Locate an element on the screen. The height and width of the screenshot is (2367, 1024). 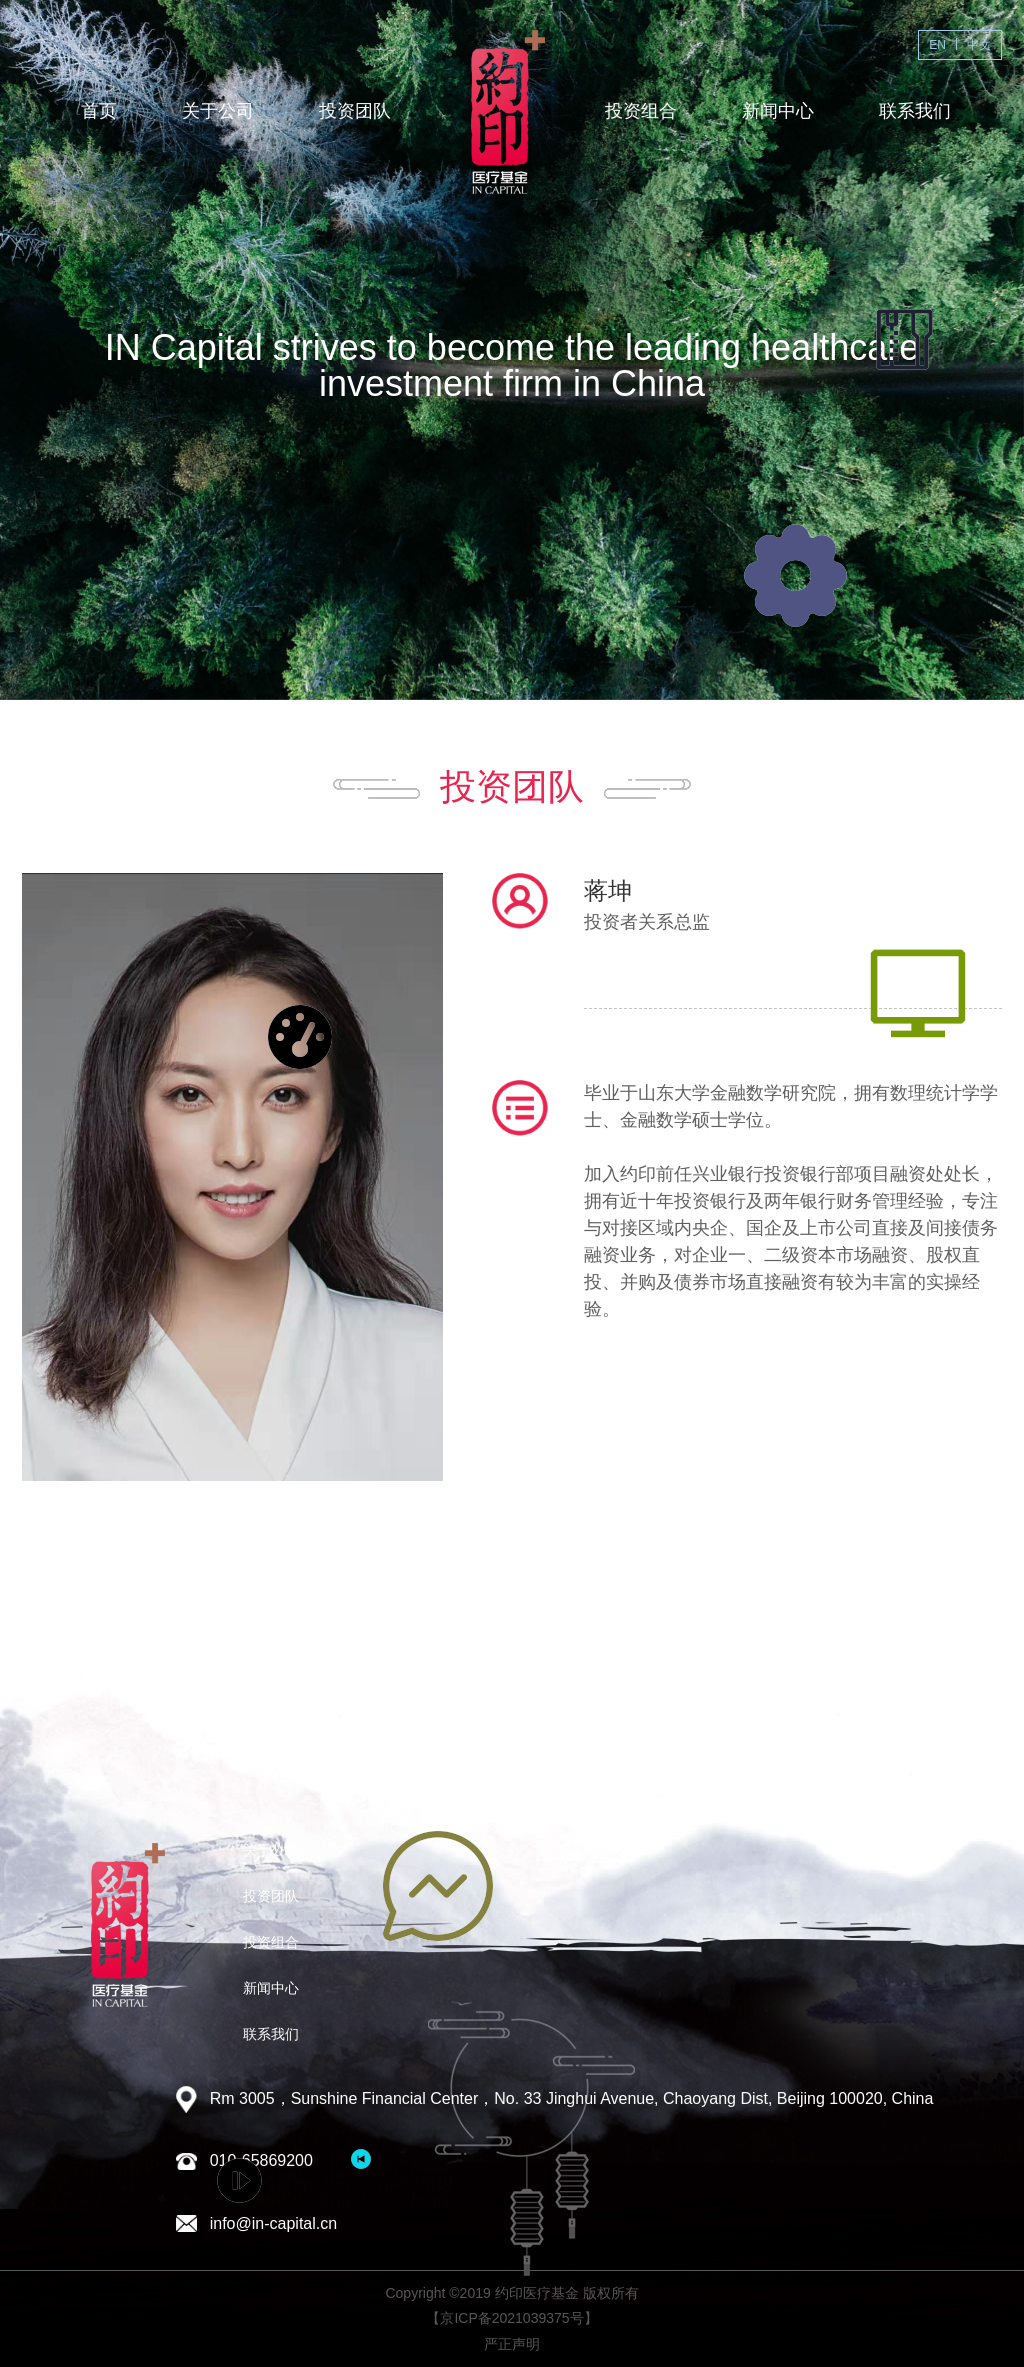
view performance or speed metrics is located at coordinates (300, 1037).